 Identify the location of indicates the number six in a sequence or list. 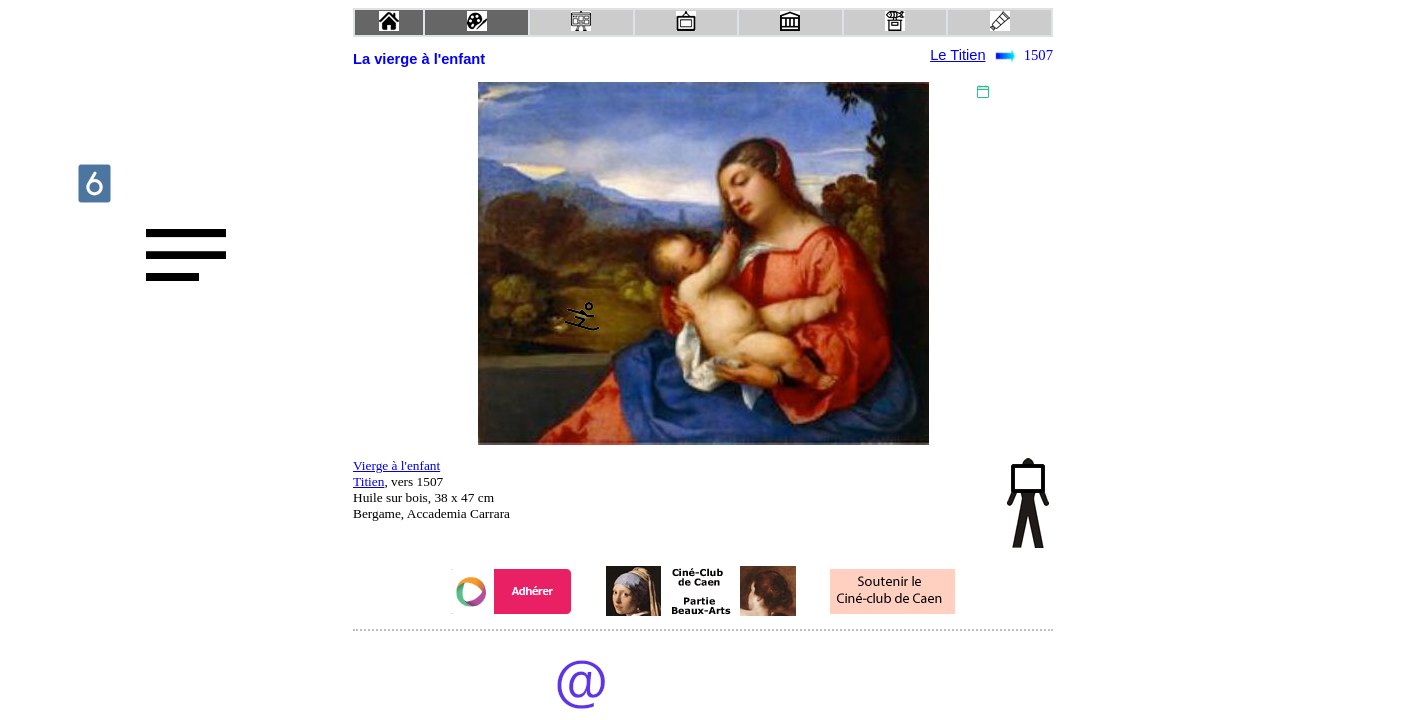
(94, 183).